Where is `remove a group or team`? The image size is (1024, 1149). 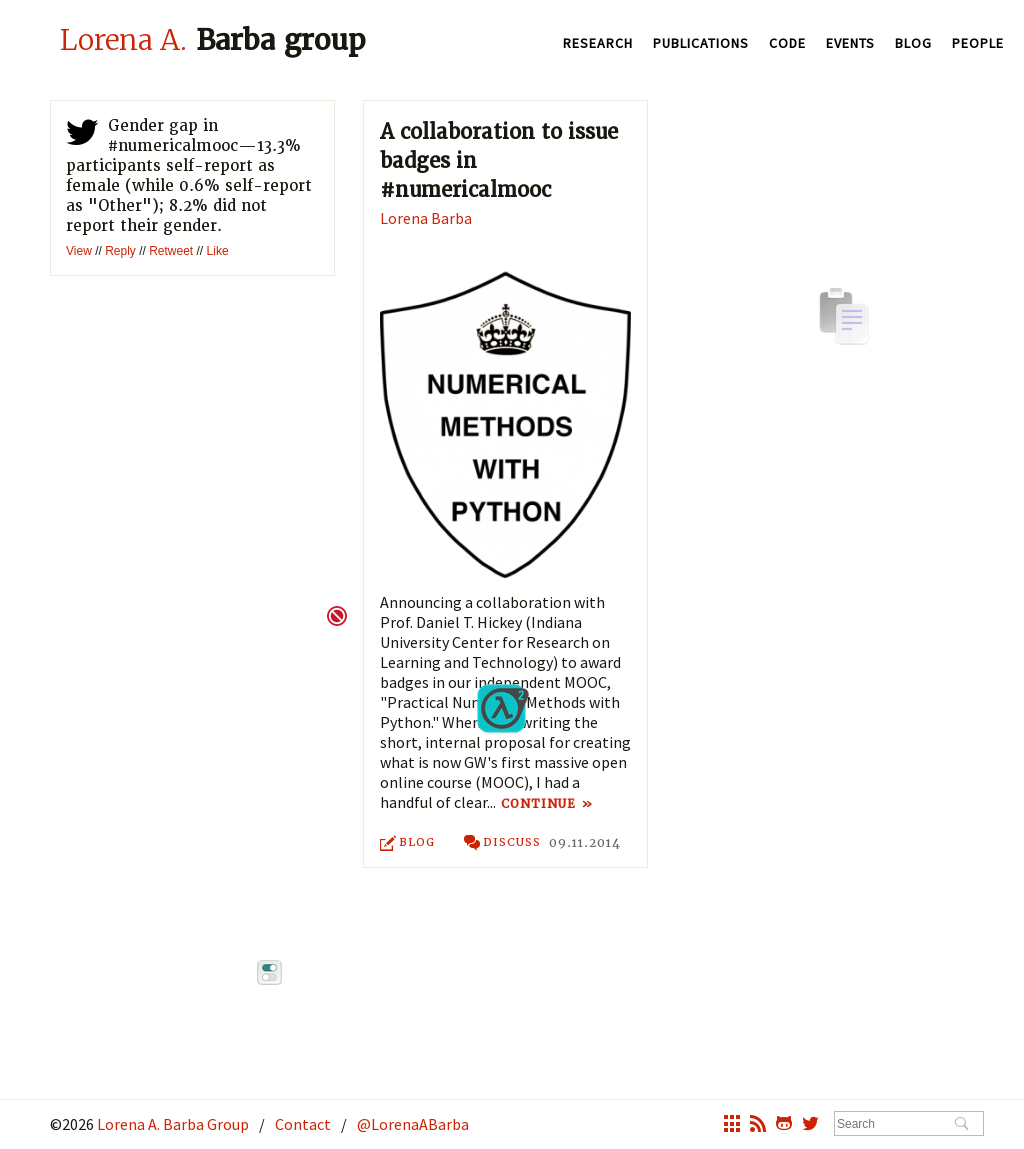 remove a group or team is located at coordinates (337, 616).